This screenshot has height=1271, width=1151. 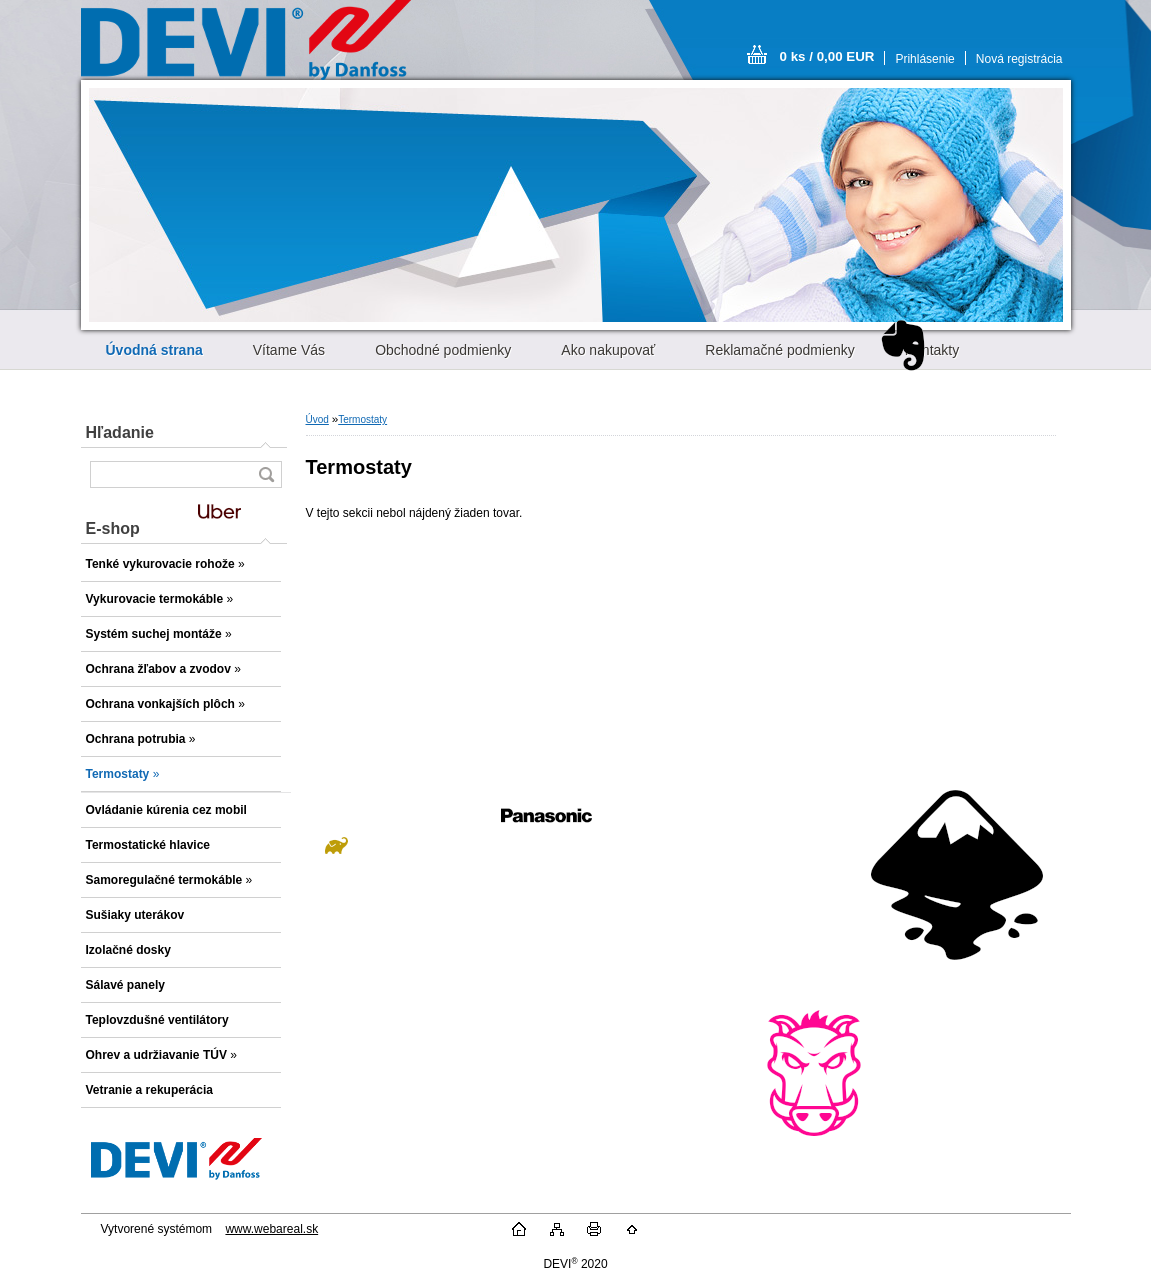 What do you see at coordinates (814, 1073) in the screenshot?
I see `grunt javascript task runner logo` at bounding box center [814, 1073].